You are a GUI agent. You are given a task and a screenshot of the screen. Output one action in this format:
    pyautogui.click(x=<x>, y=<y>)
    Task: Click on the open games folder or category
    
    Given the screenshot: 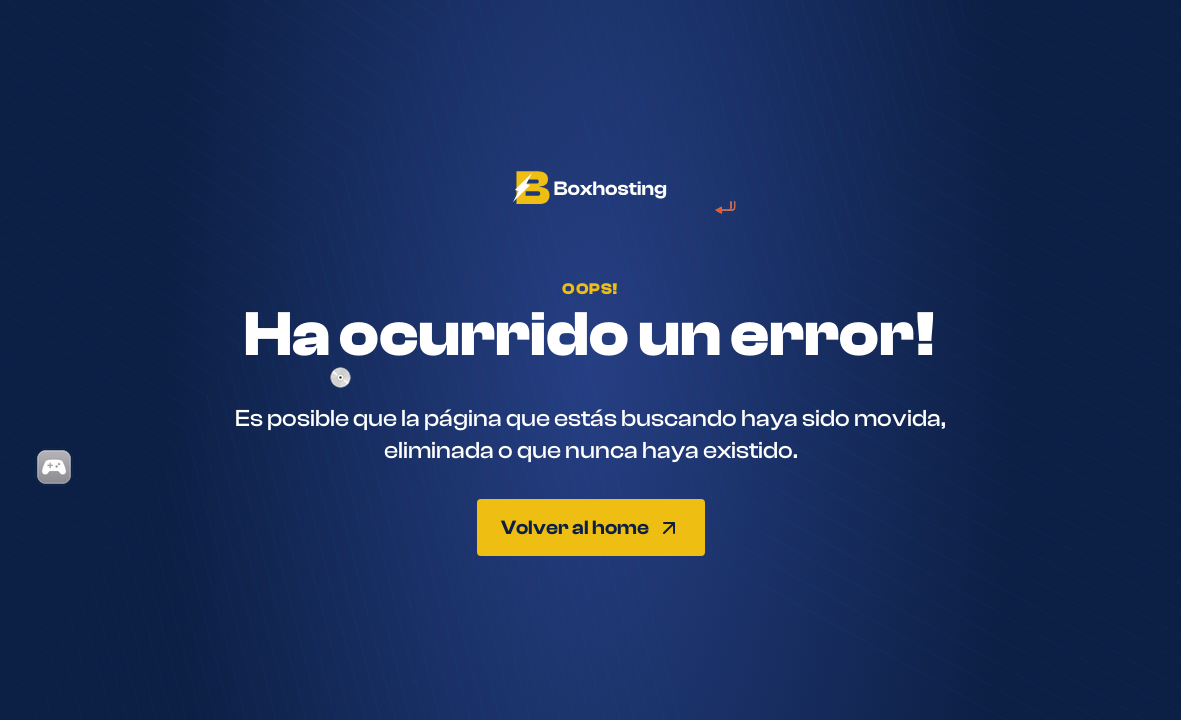 What is the action you would take?
    pyautogui.click(x=54, y=467)
    